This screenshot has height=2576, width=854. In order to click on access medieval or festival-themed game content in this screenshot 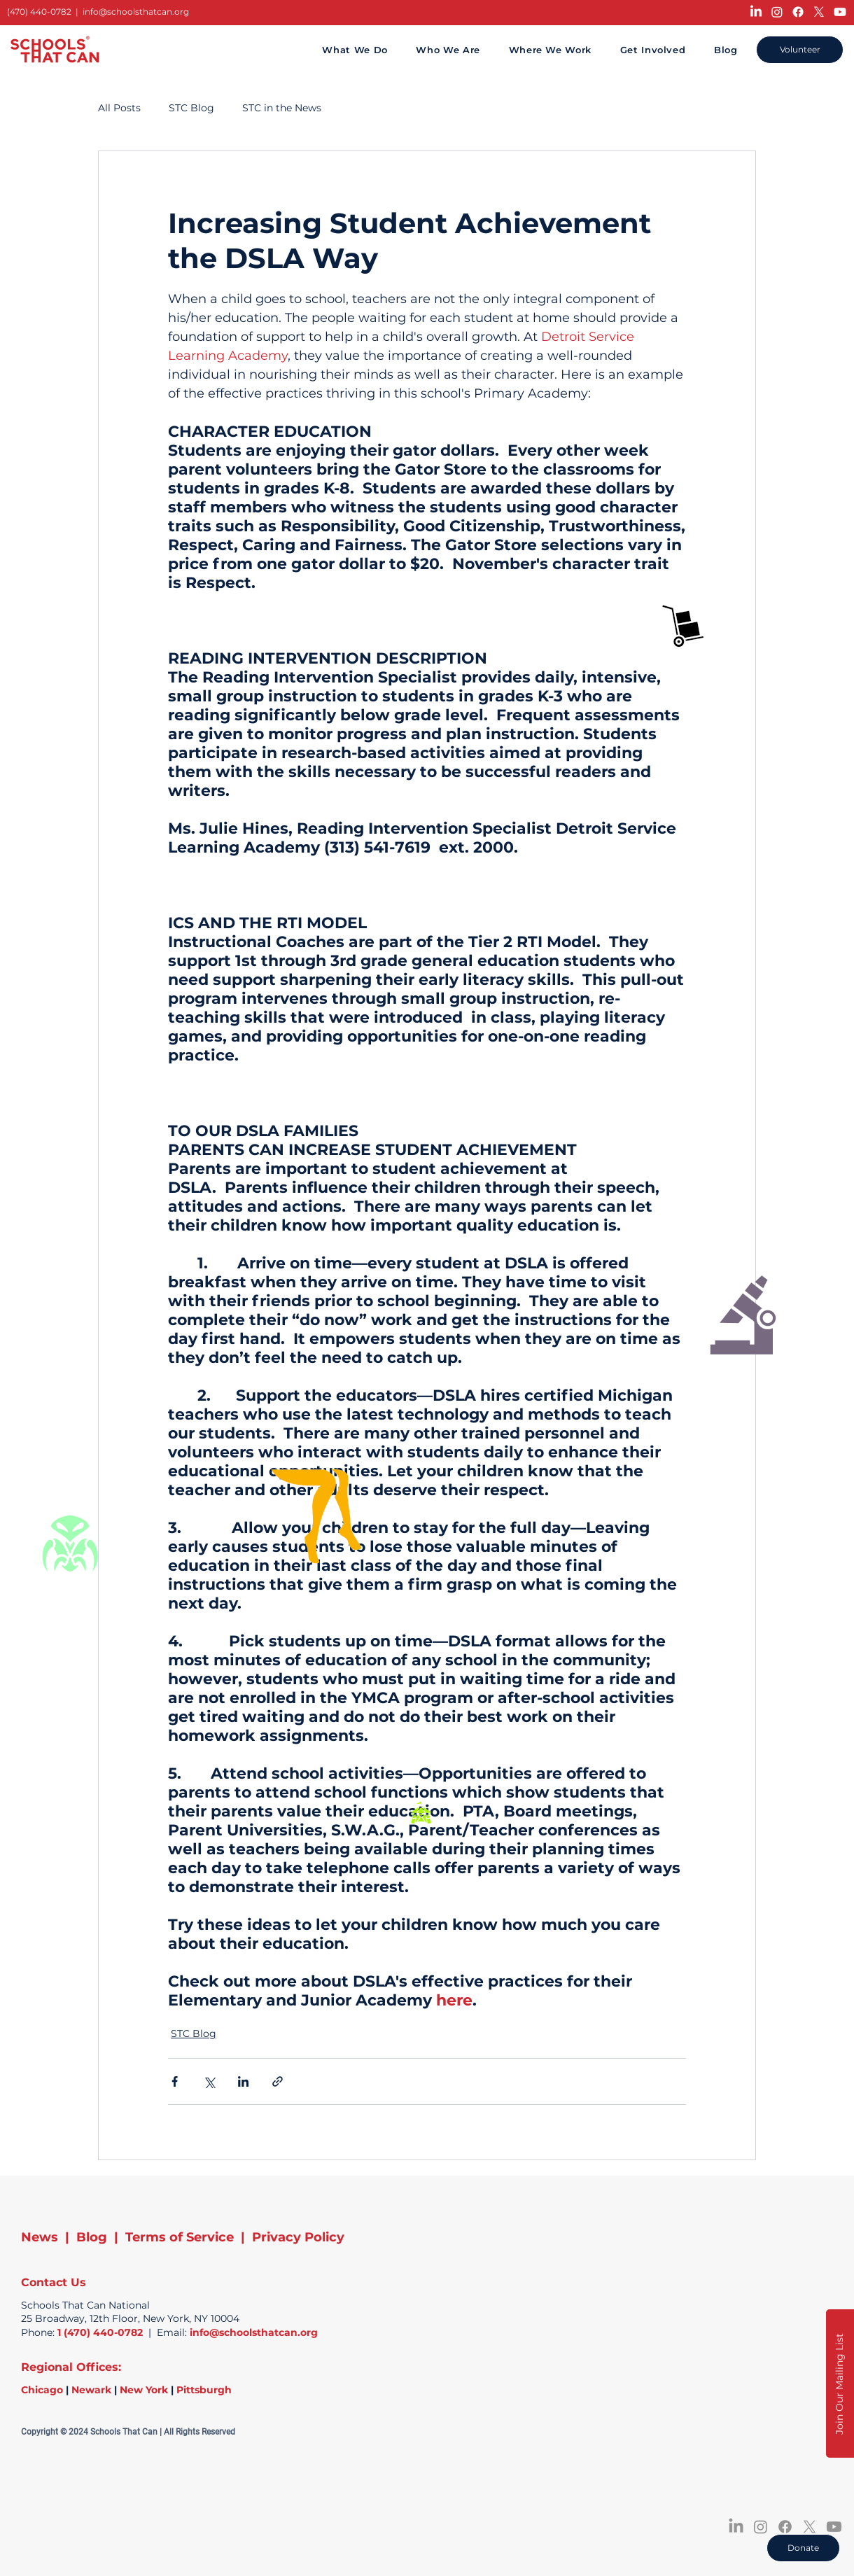, I will do `click(421, 1812)`.